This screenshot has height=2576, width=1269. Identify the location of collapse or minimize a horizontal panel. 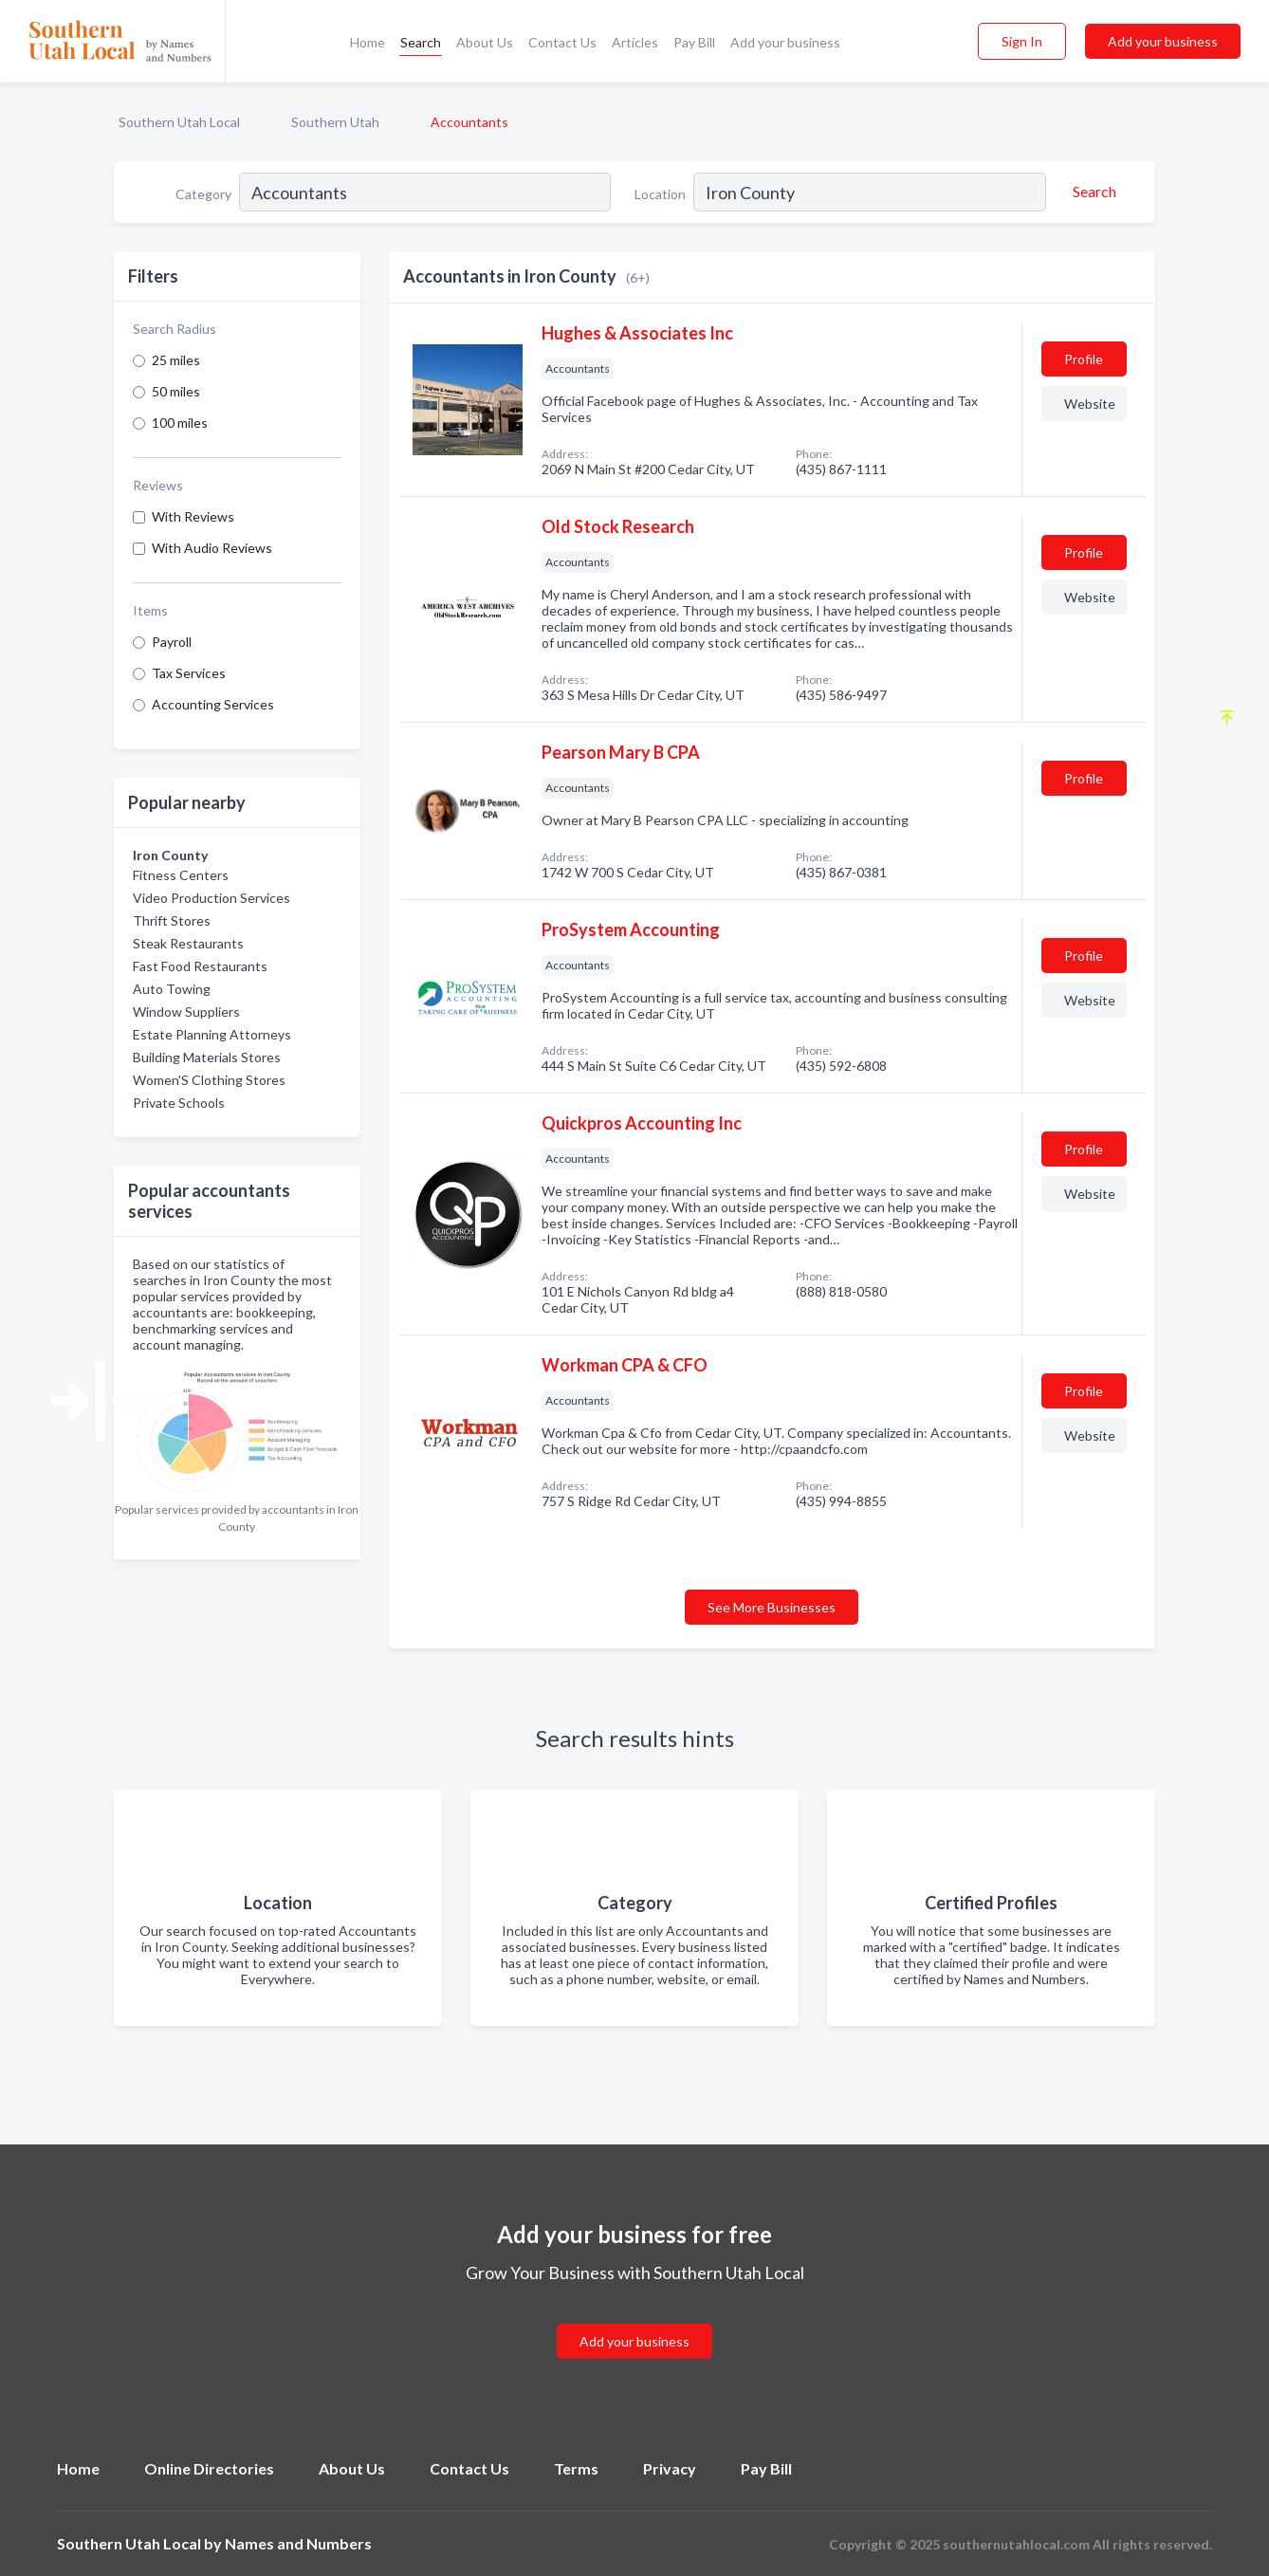
(101, 1401).